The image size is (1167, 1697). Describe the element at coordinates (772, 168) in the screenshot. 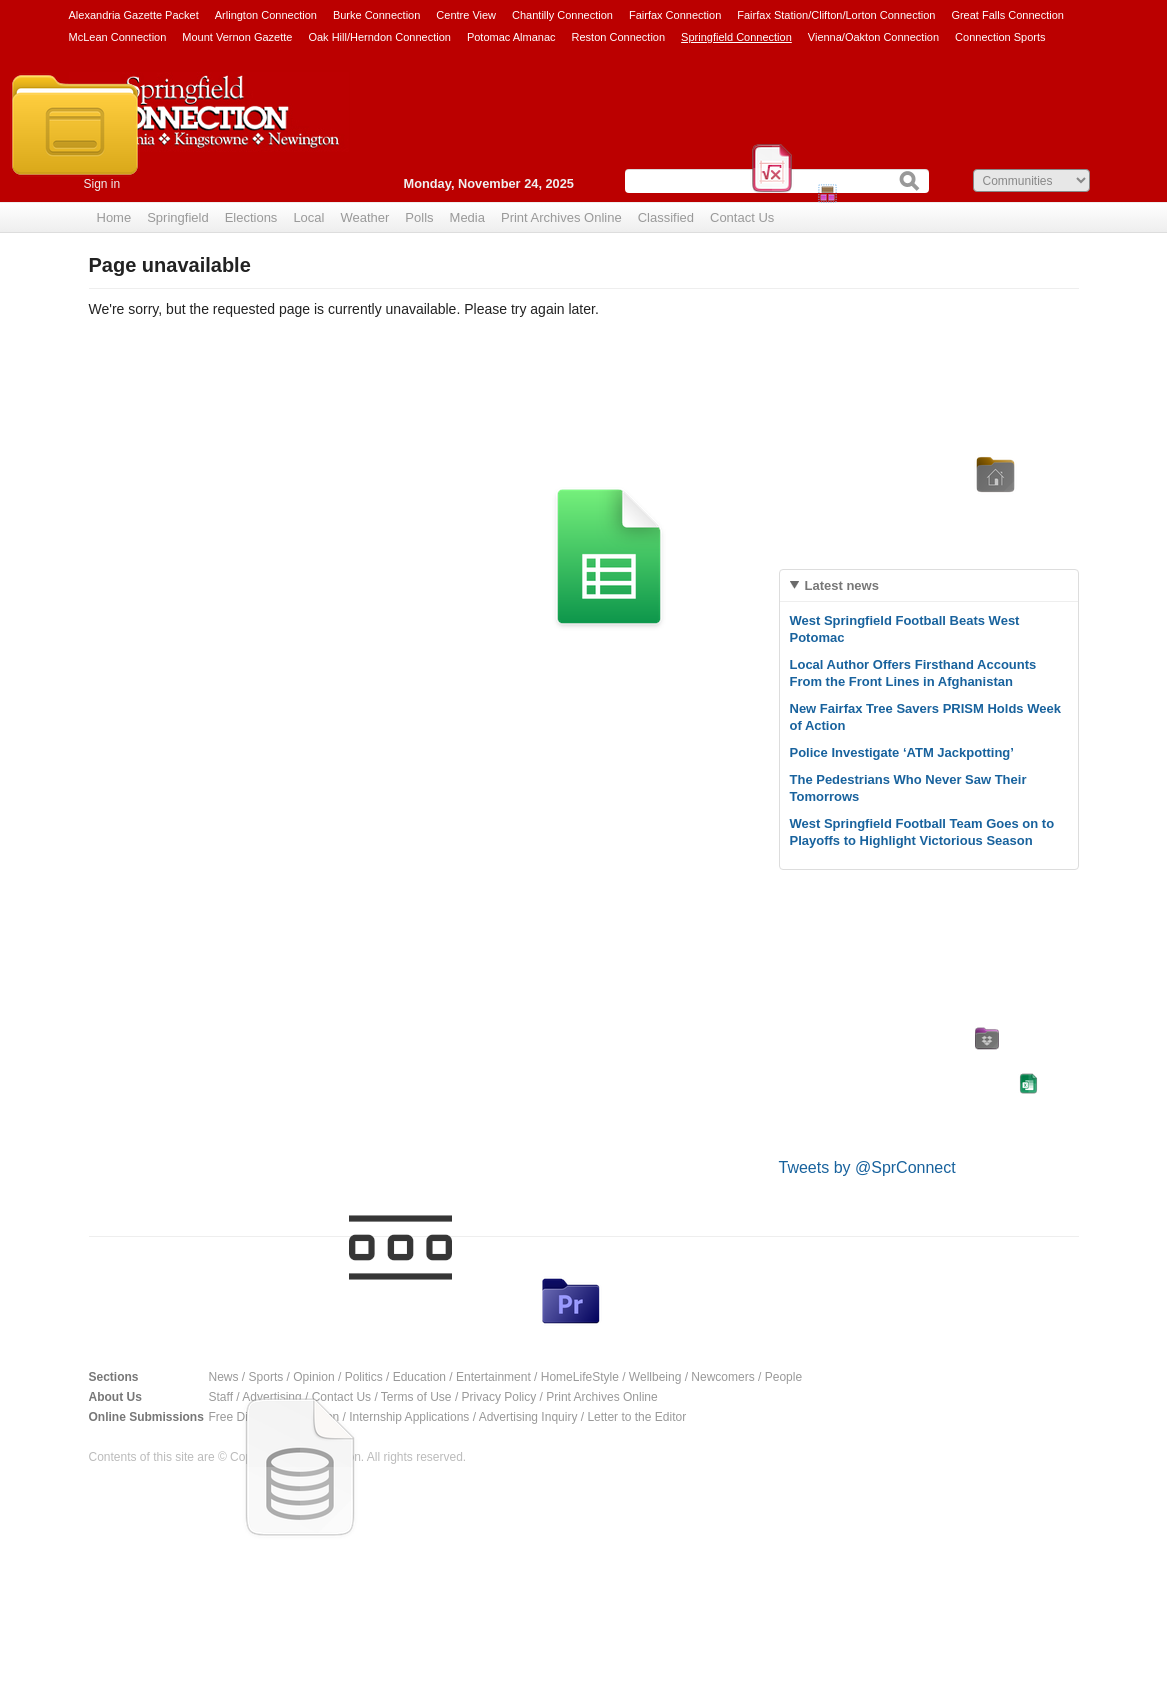

I see `libreoffice math formula template file` at that location.